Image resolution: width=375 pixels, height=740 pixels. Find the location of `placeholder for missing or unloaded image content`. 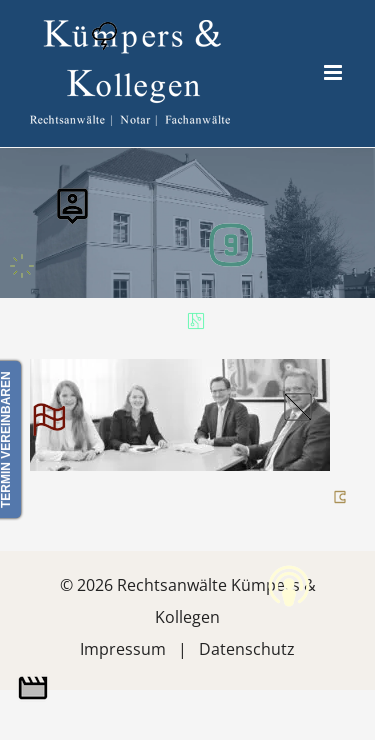

placeholder for missing or unloaded image content is located at coordinates (298, 407).